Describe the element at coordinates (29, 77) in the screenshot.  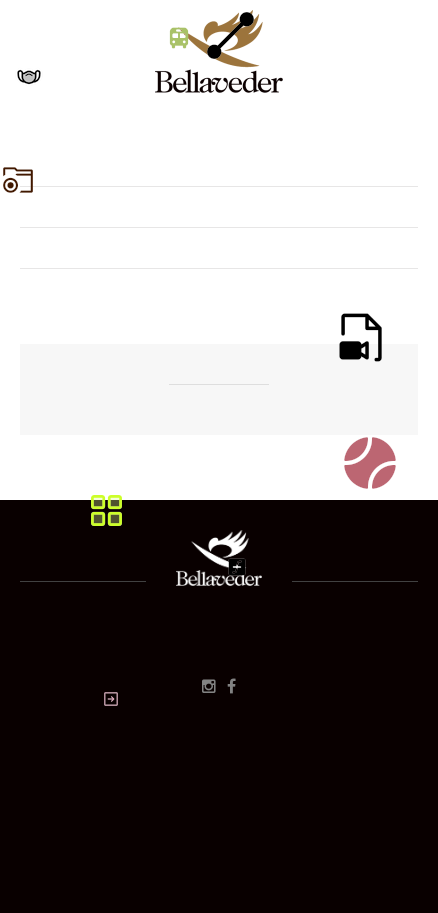
I see `indicates face mask required` at that location.